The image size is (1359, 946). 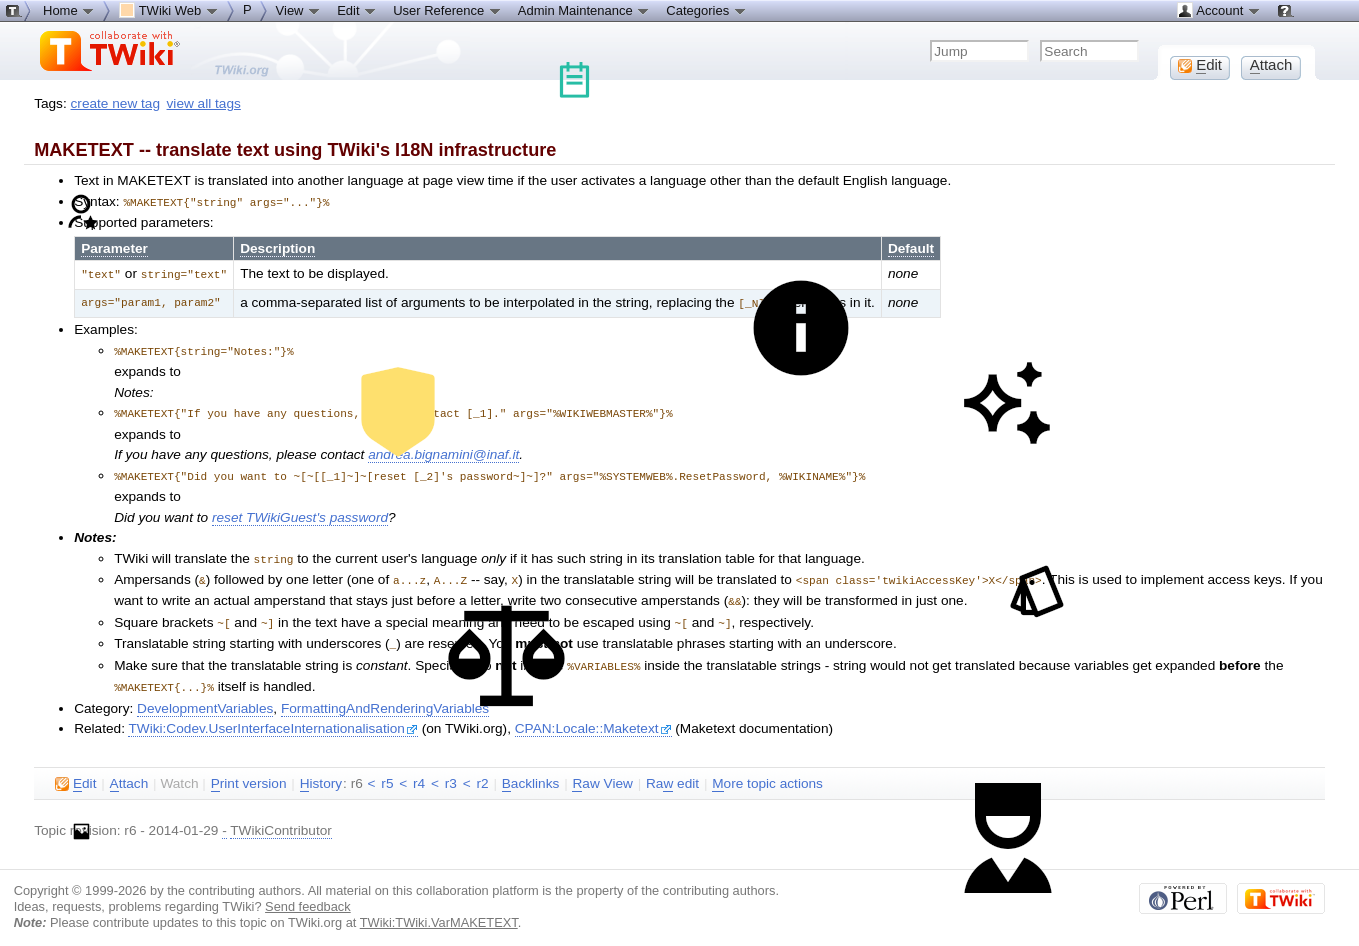 What do you see at coordinates (398, 412) in the screenshot?
I see `indicates secure or protected status` at bounding box center [398, 412].